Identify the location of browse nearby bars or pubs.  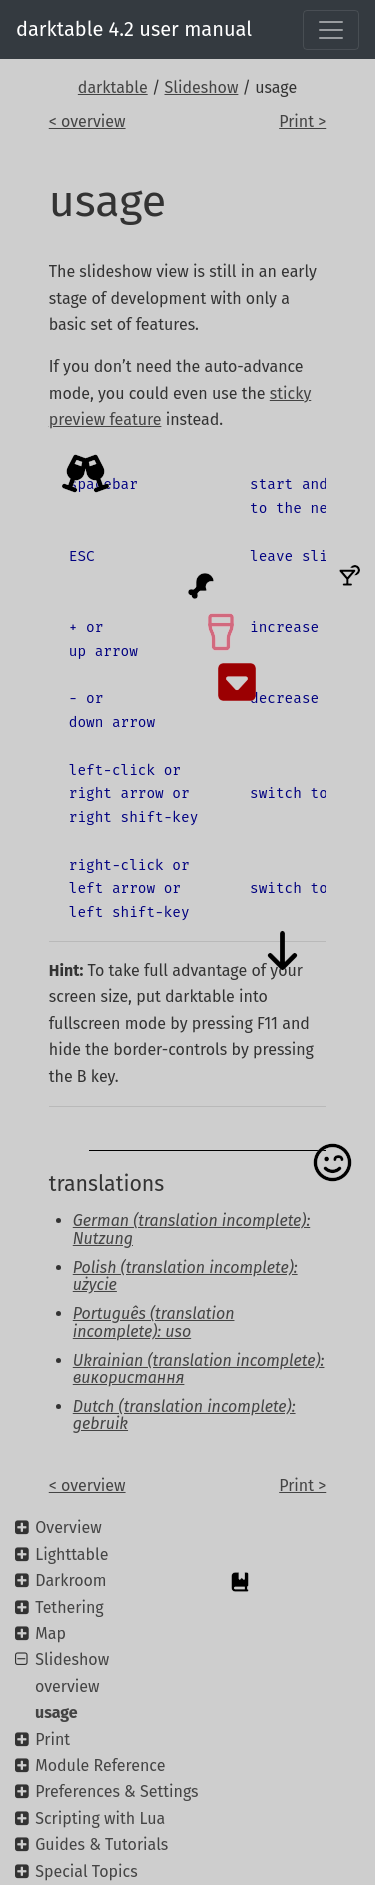
(221, 632).